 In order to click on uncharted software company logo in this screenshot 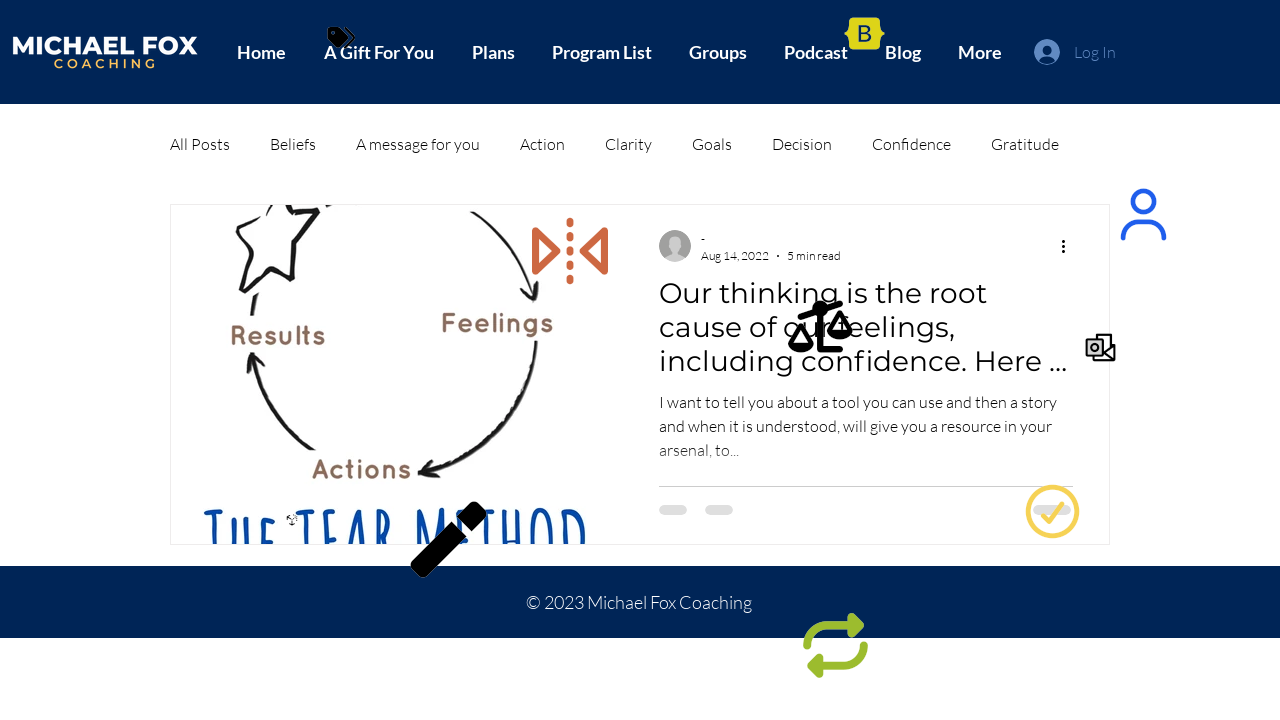, I will do `click(292, 520)`.